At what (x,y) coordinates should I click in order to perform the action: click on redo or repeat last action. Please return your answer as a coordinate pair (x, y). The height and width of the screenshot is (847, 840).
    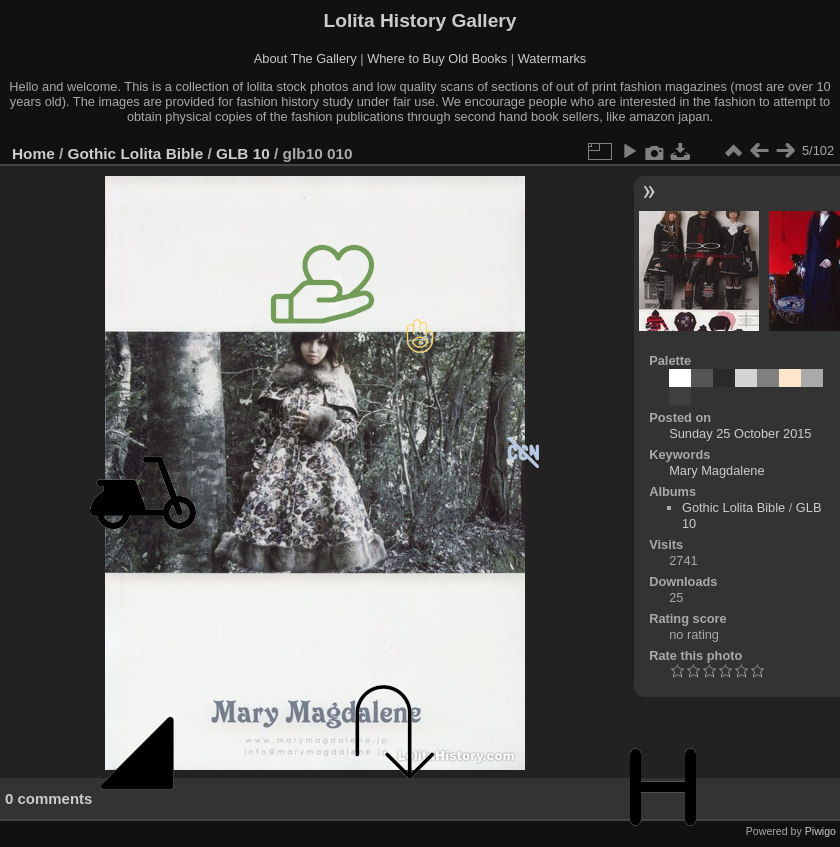
    Looking at the image, I should click on (391, 732).